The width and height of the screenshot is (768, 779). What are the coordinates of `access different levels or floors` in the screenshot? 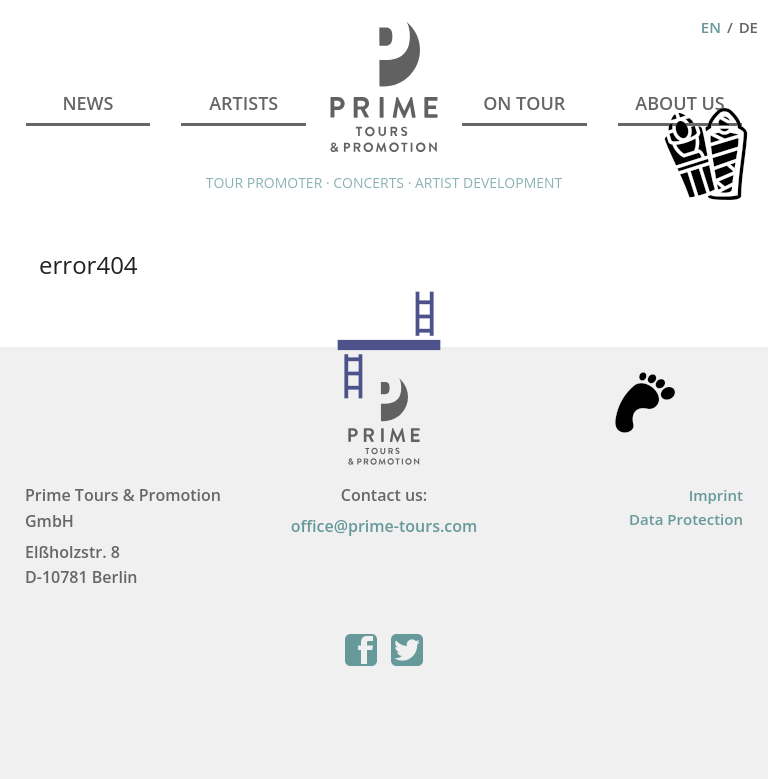 It's located at (389, 345).